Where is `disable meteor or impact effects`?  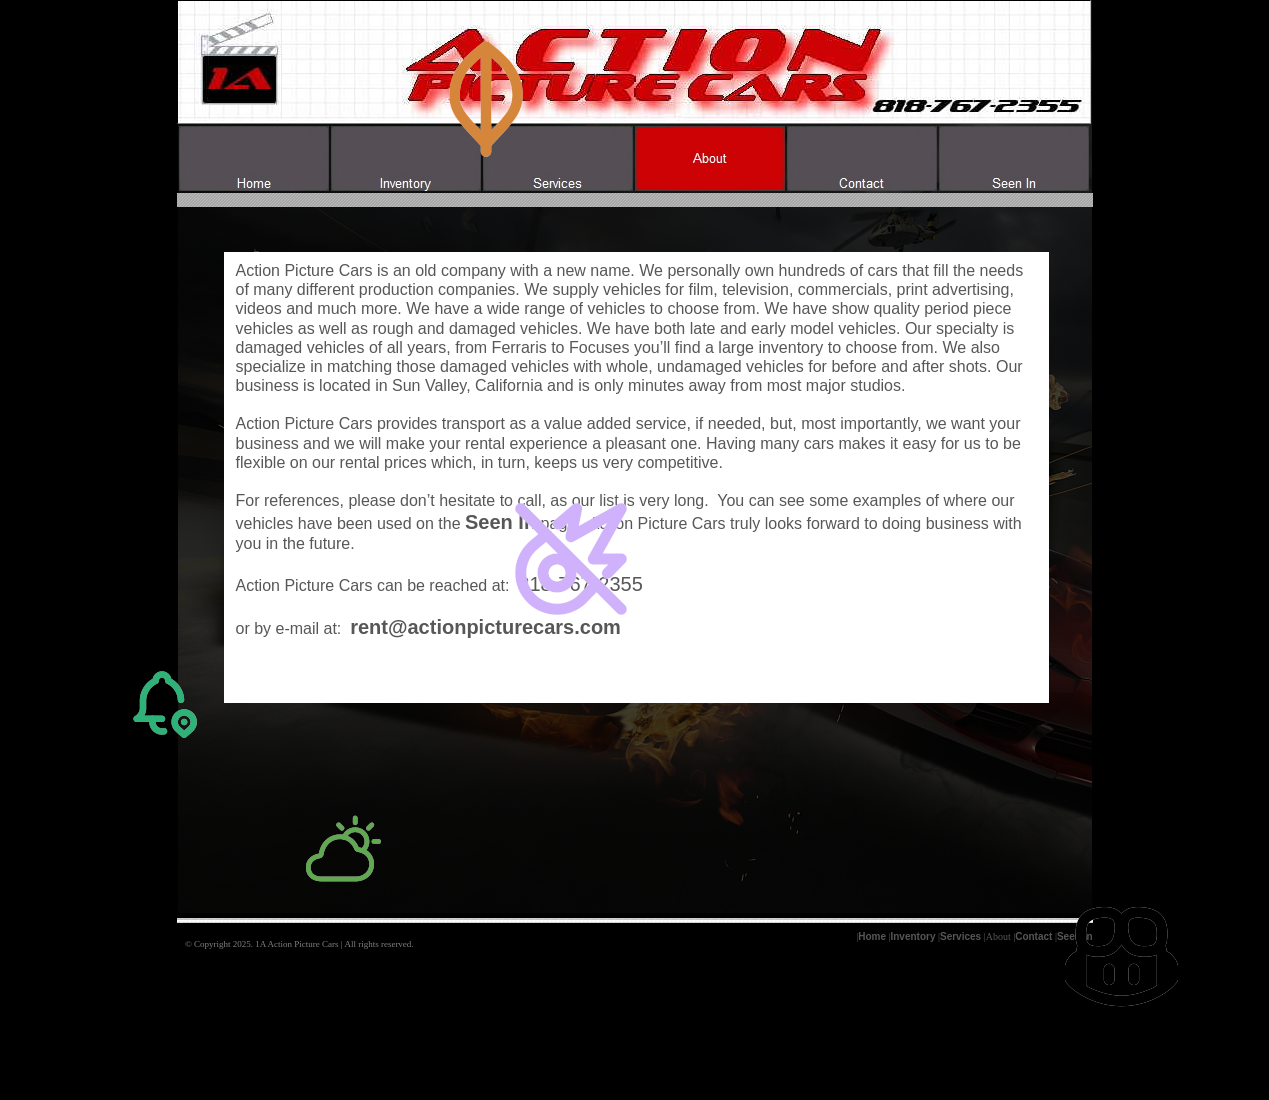
disable meteor or impact effects is located at coordinates (571, 559).